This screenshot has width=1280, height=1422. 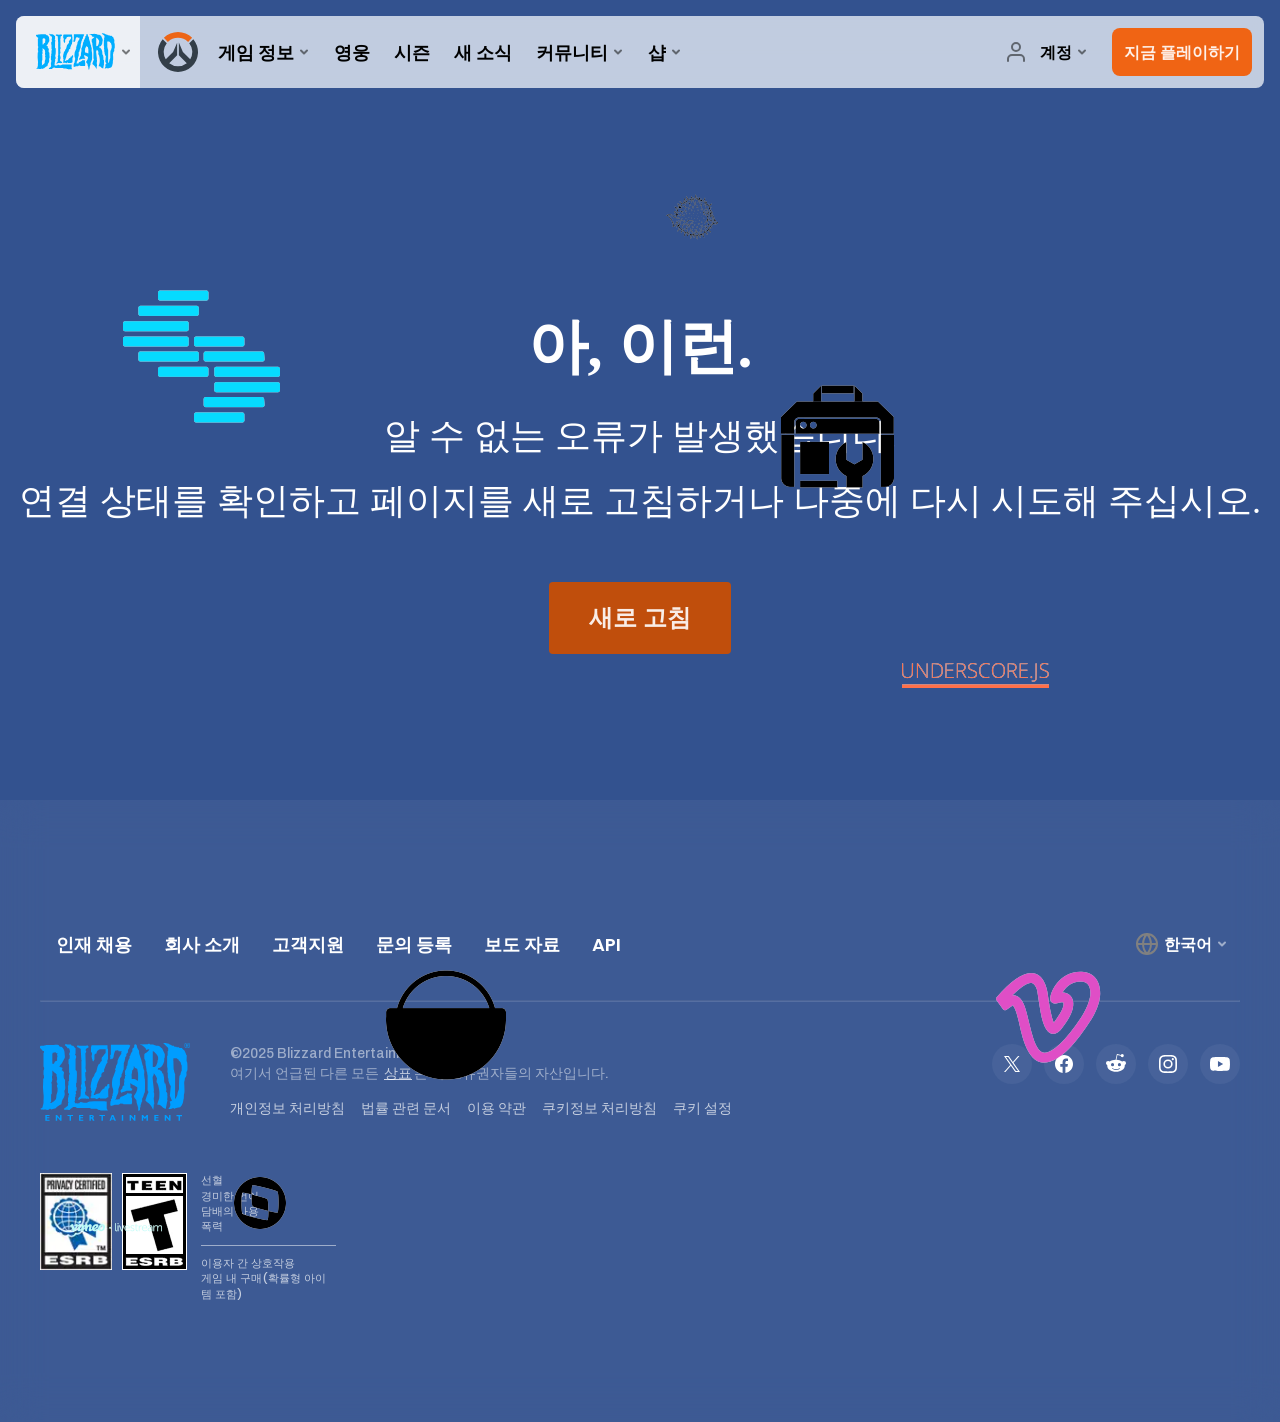 I want to click on open Google Search Console, so click(x=837, y=436).